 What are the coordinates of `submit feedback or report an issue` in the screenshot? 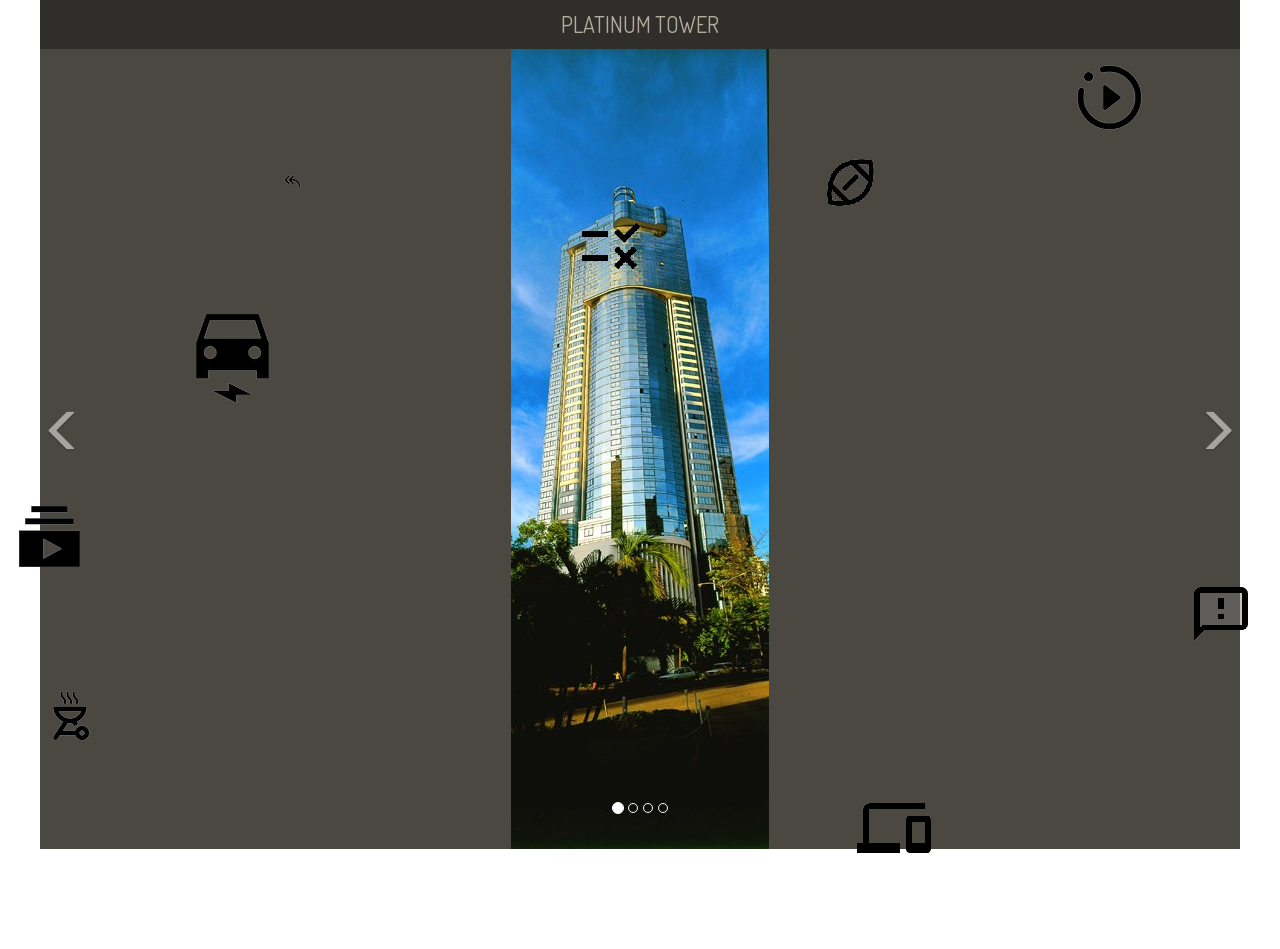 It's located at (1221, 614).